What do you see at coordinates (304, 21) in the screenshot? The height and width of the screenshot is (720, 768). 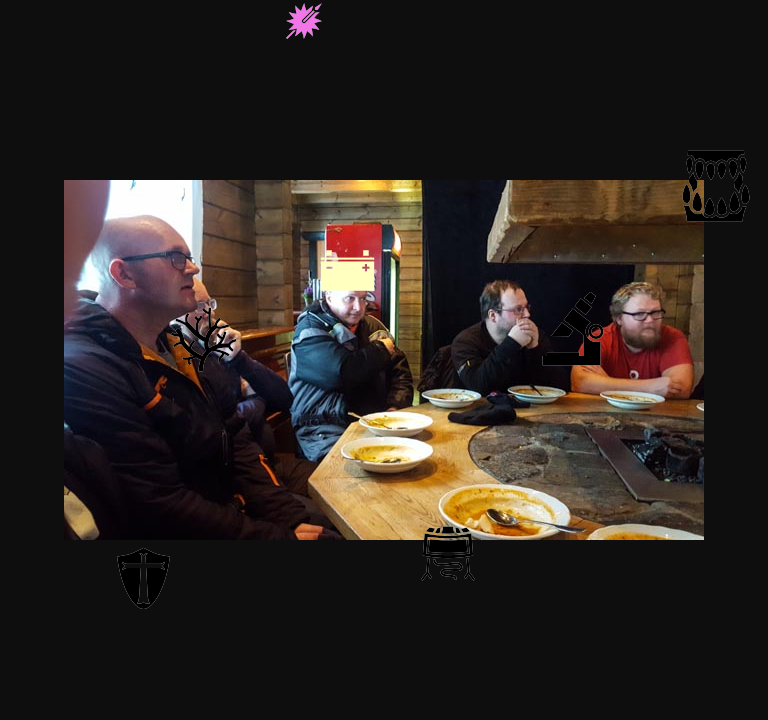 I see `sun-based weapon or solar attack ability` at bounding box center [304, 21].